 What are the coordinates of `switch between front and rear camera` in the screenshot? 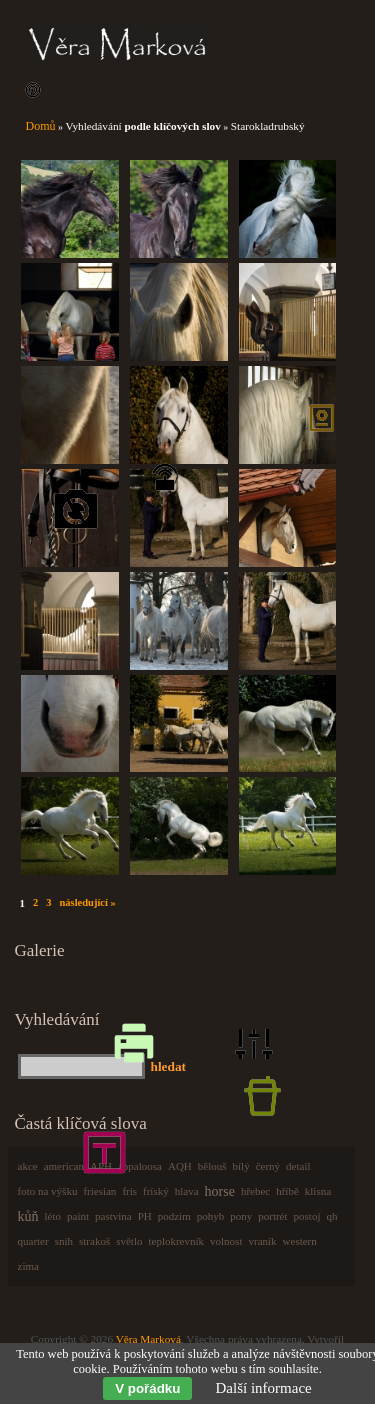 It's located at (76, 509).